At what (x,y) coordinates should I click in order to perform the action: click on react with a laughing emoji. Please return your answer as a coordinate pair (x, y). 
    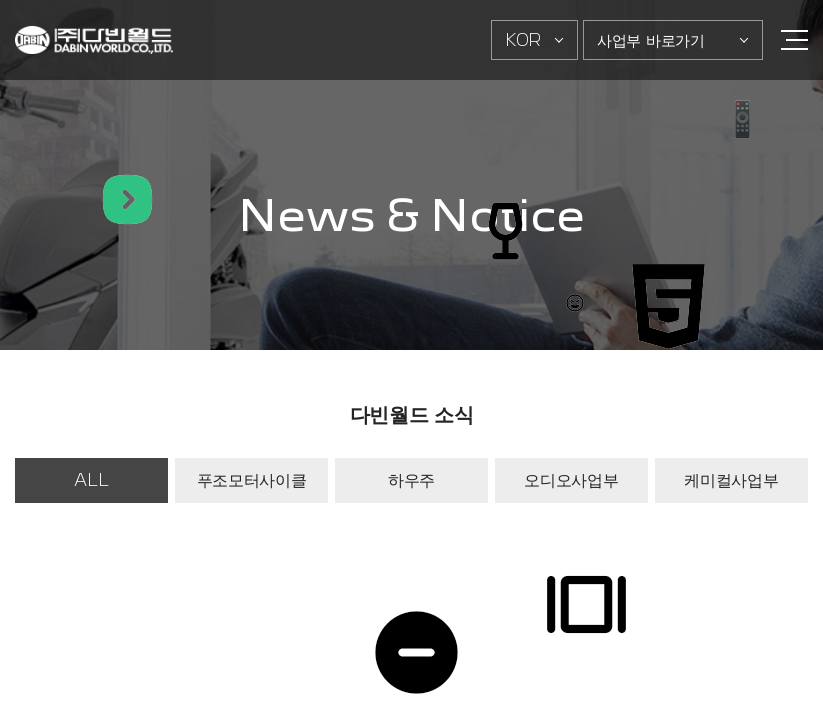
    Looking at the image, I should click on (575, 303).